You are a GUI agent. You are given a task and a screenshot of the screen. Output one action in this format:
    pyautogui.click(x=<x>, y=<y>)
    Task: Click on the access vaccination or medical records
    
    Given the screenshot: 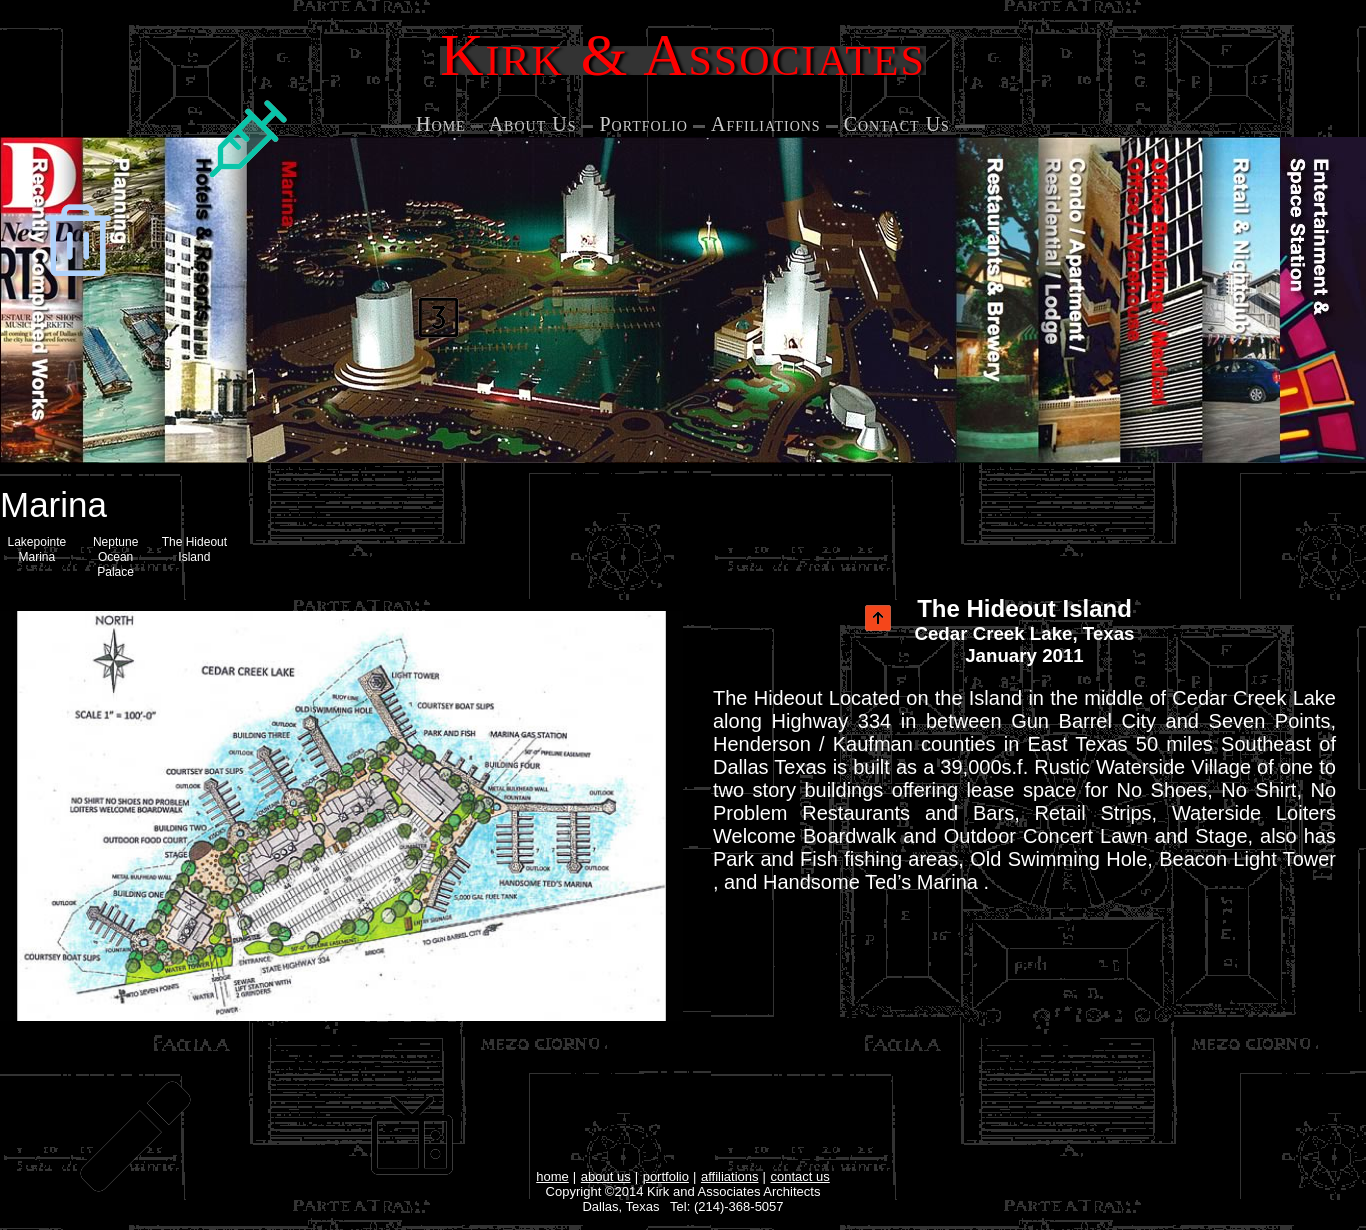 What is the action you would take?
    pyautogui.click(x=248, y=139)
    